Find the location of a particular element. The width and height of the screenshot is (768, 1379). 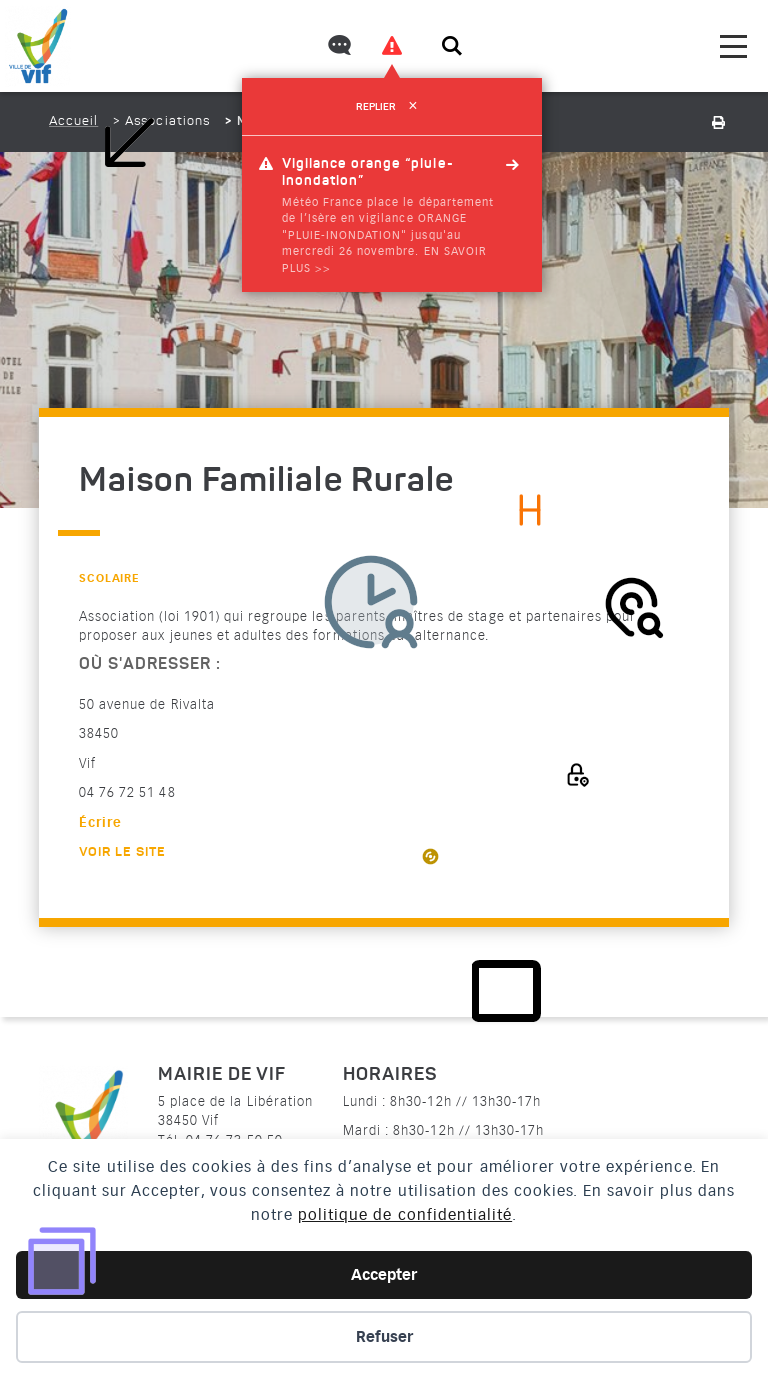

indicates a heading or header element is located at coordinates (530, 510).